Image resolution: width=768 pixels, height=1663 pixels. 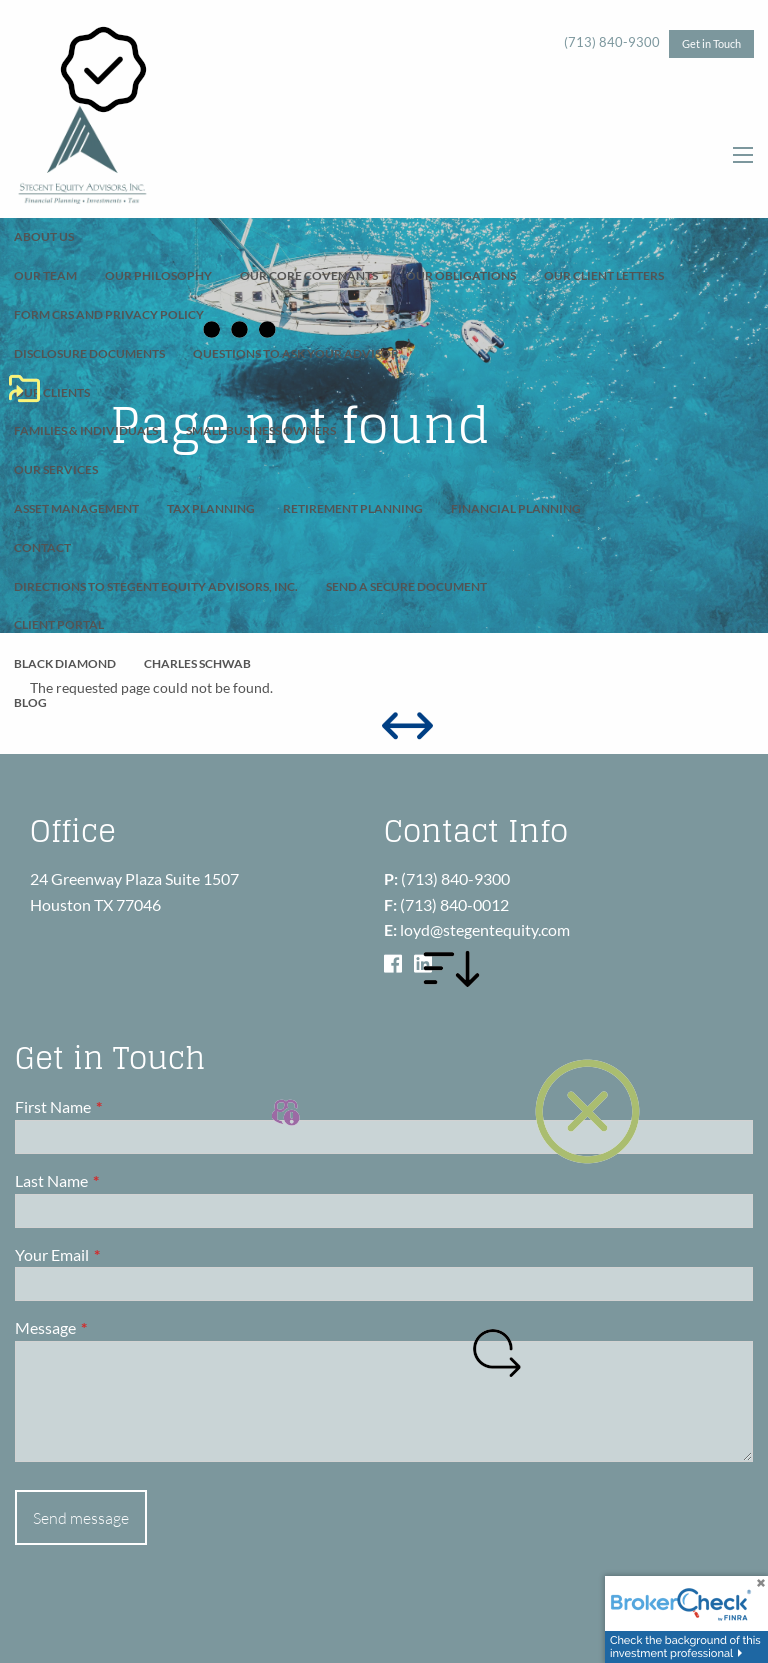 What do you see at coordinates (24, 388) in the screenshot?
I see `access a linked or shortcut folder` at bounding box center [24, 388].